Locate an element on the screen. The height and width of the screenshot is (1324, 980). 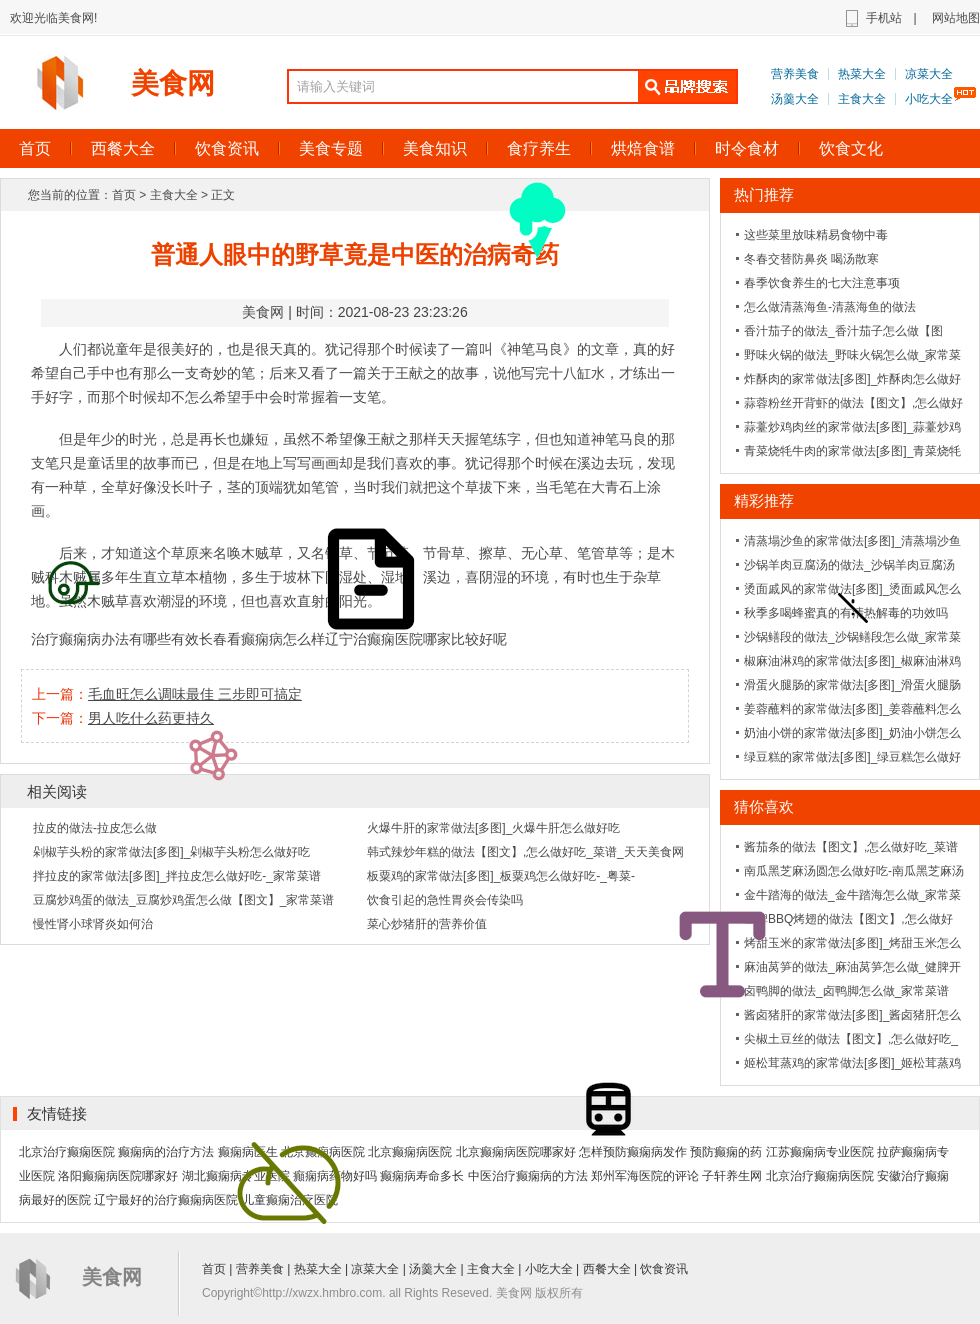
format text or change font style is located at coordinates (722, 954).